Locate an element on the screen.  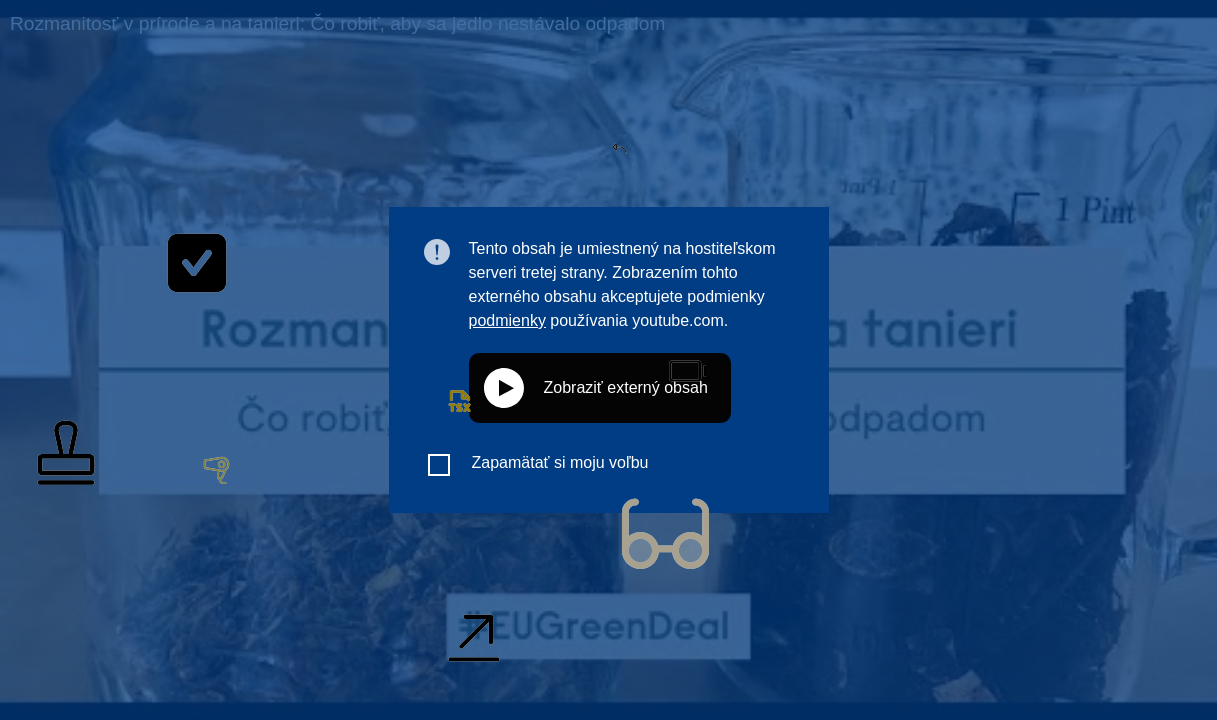
open link in new window or tab is located at coordinates (474, 636).